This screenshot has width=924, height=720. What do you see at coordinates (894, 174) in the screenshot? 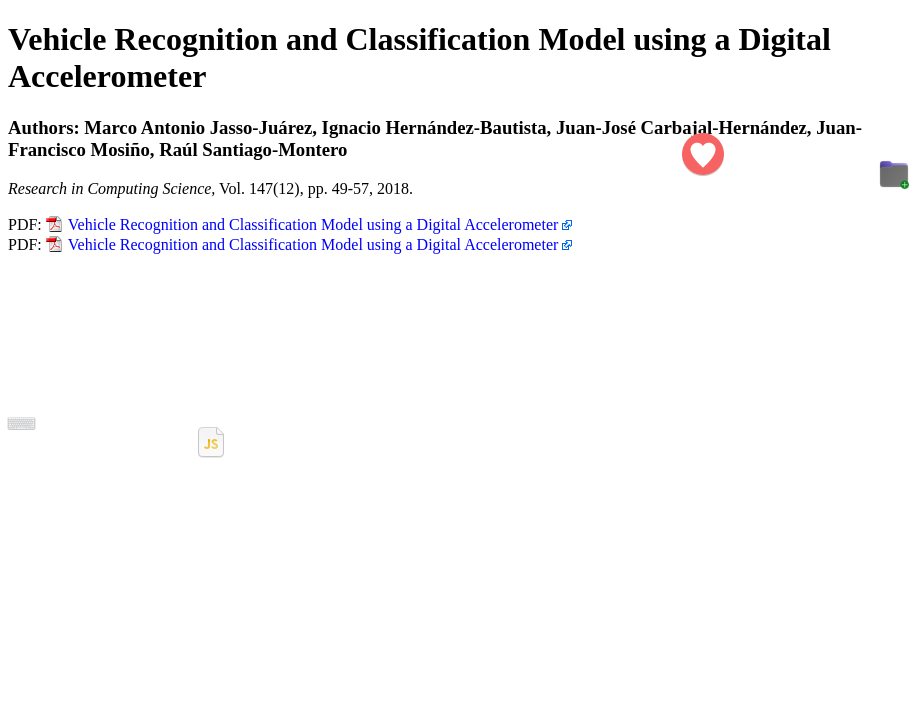
I see `create a new folder` at bounding box center [894, 174].